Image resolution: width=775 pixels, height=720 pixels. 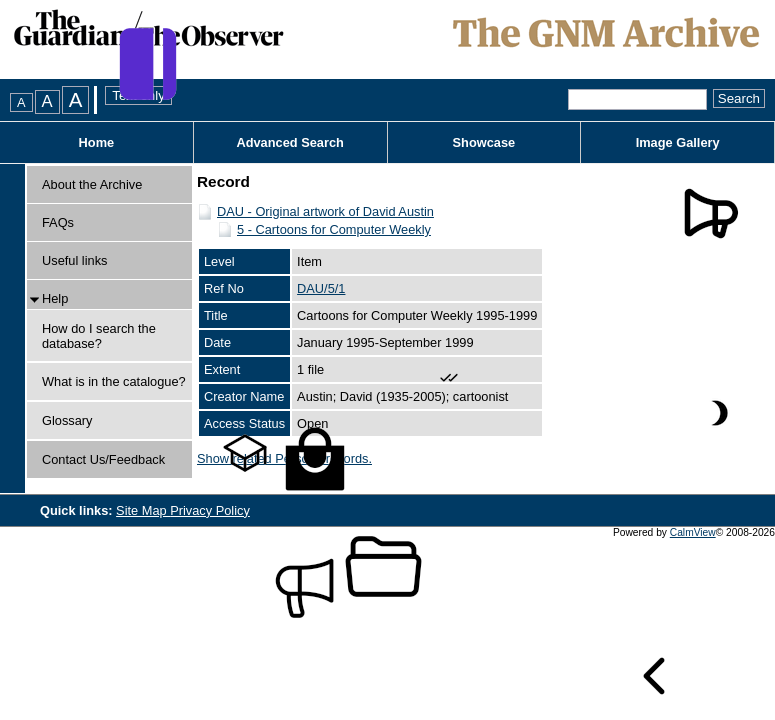 What do you see at coordinates (306, 589) in the screenshot?
I see `make an announcement` at bounding box center [306, 589].